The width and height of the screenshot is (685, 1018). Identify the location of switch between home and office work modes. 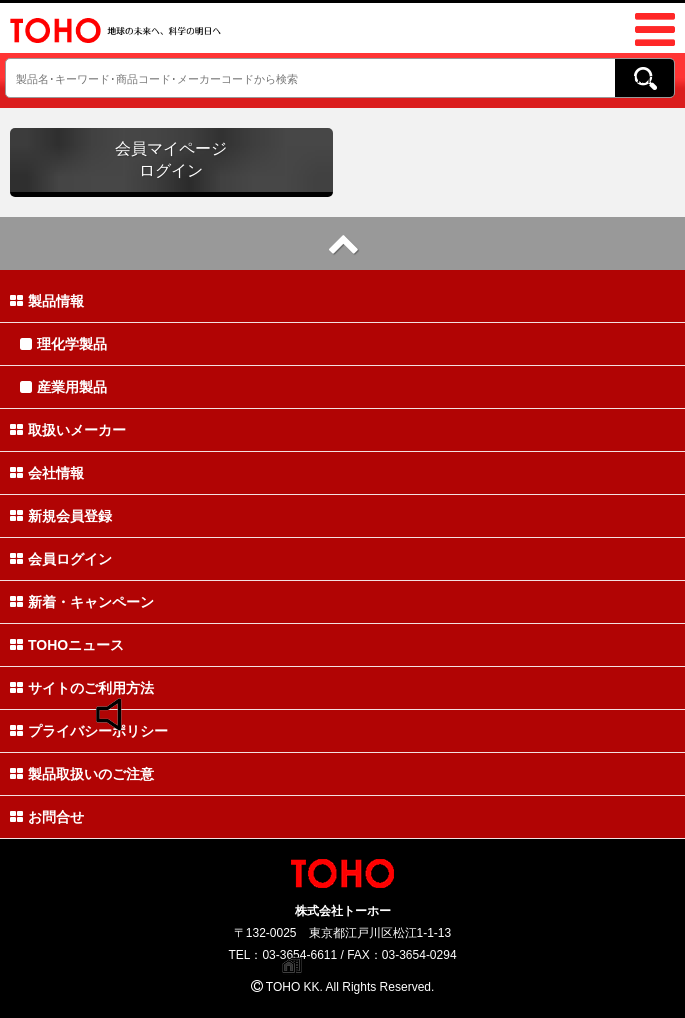
(292, 965).